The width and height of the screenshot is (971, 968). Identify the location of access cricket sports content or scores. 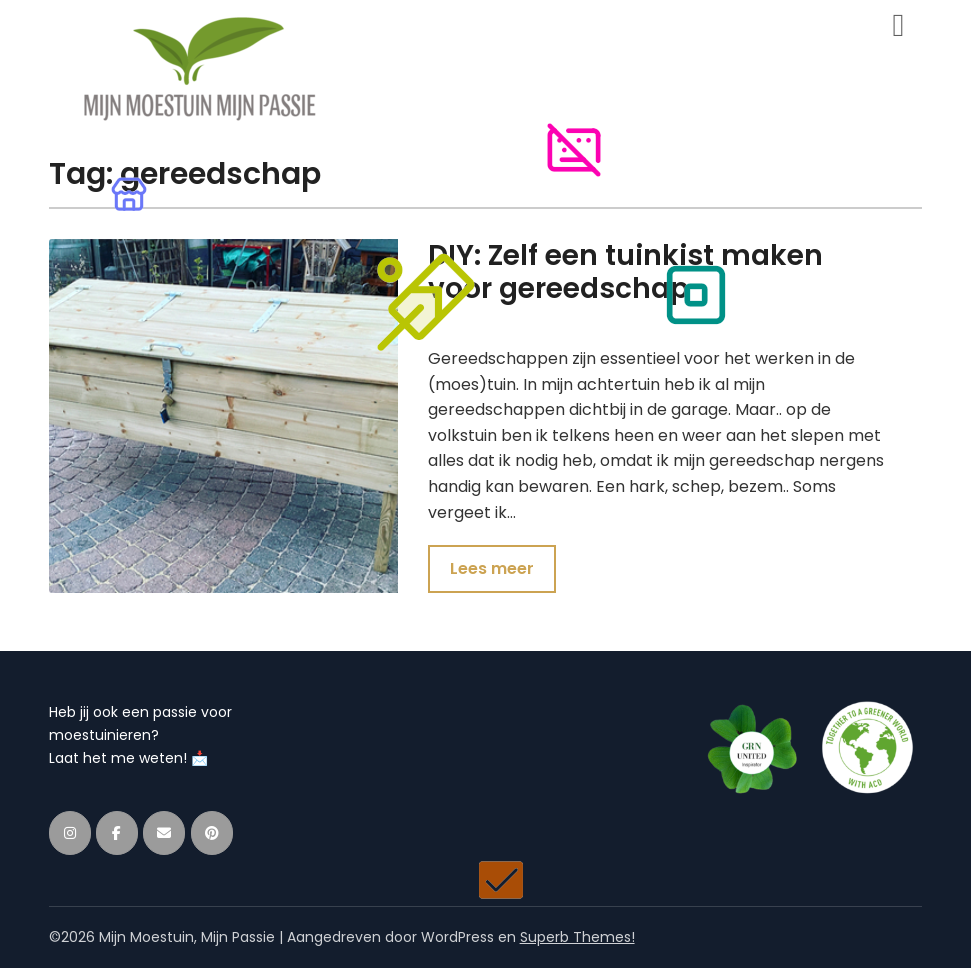
(420, 300).